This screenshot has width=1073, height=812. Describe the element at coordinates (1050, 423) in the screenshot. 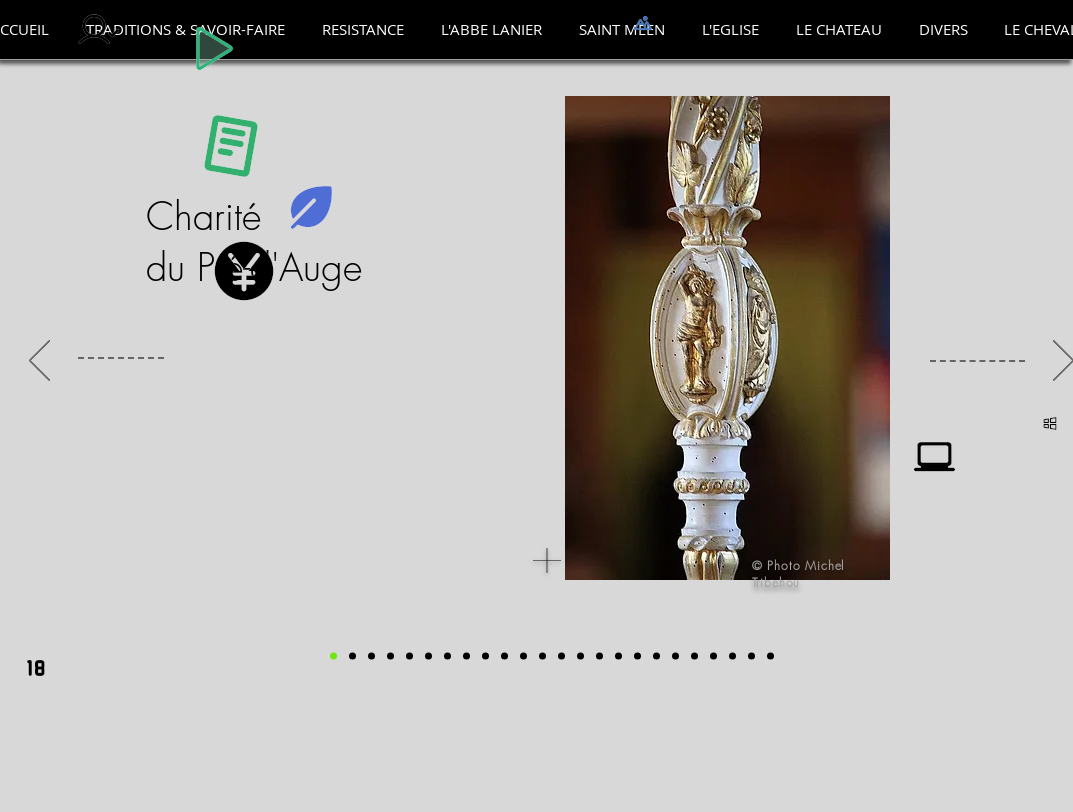

I see `open the Windows start menu` at that location.